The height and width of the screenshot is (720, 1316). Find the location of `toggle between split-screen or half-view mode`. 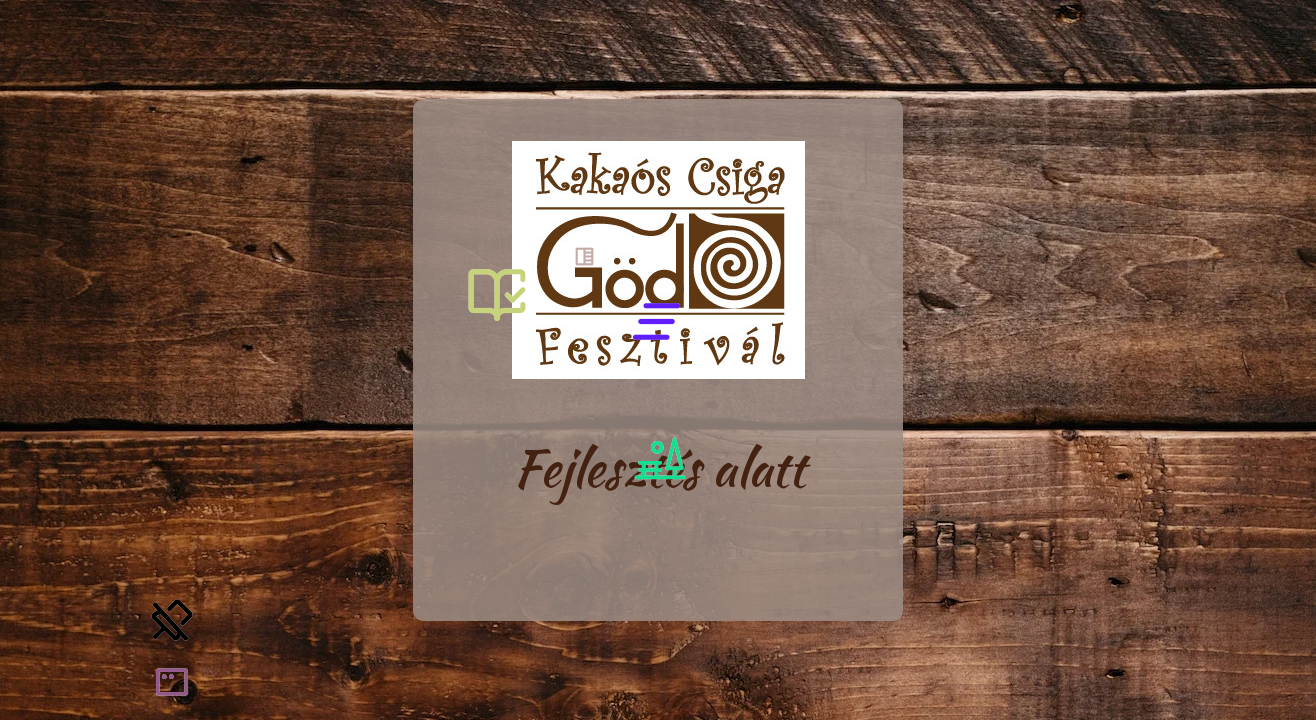

toggle between split-screen or half-view mode is located at coordinates (584, 256).